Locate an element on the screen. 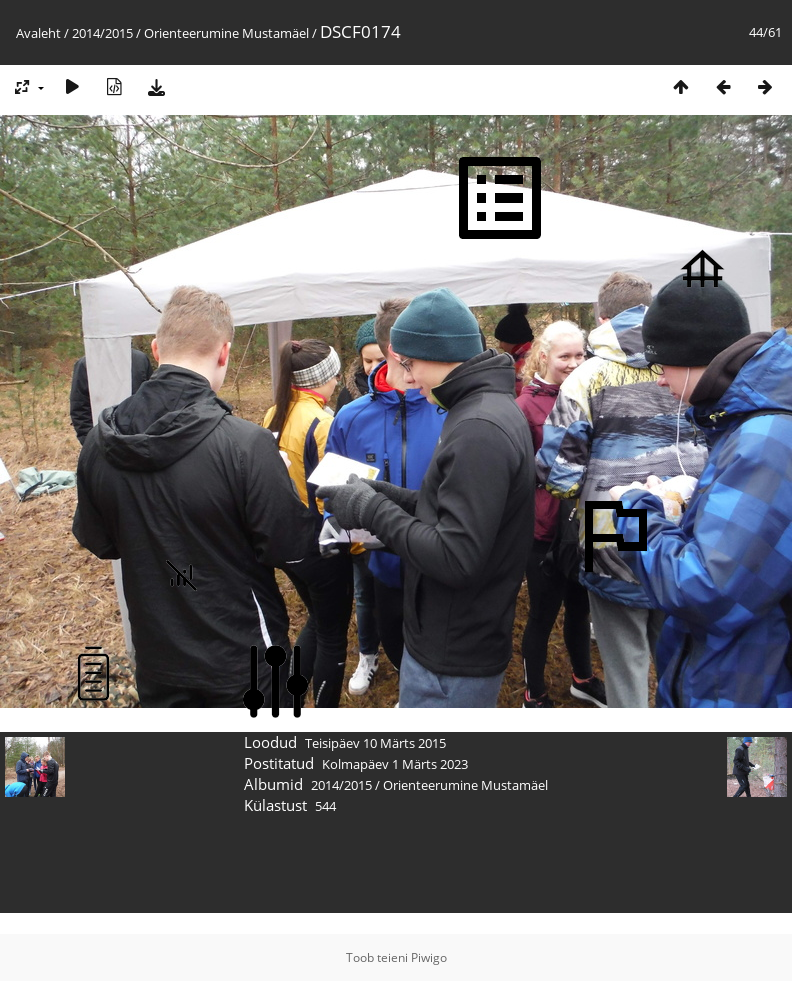  view property foundation details is located at coordinates (702, 269).